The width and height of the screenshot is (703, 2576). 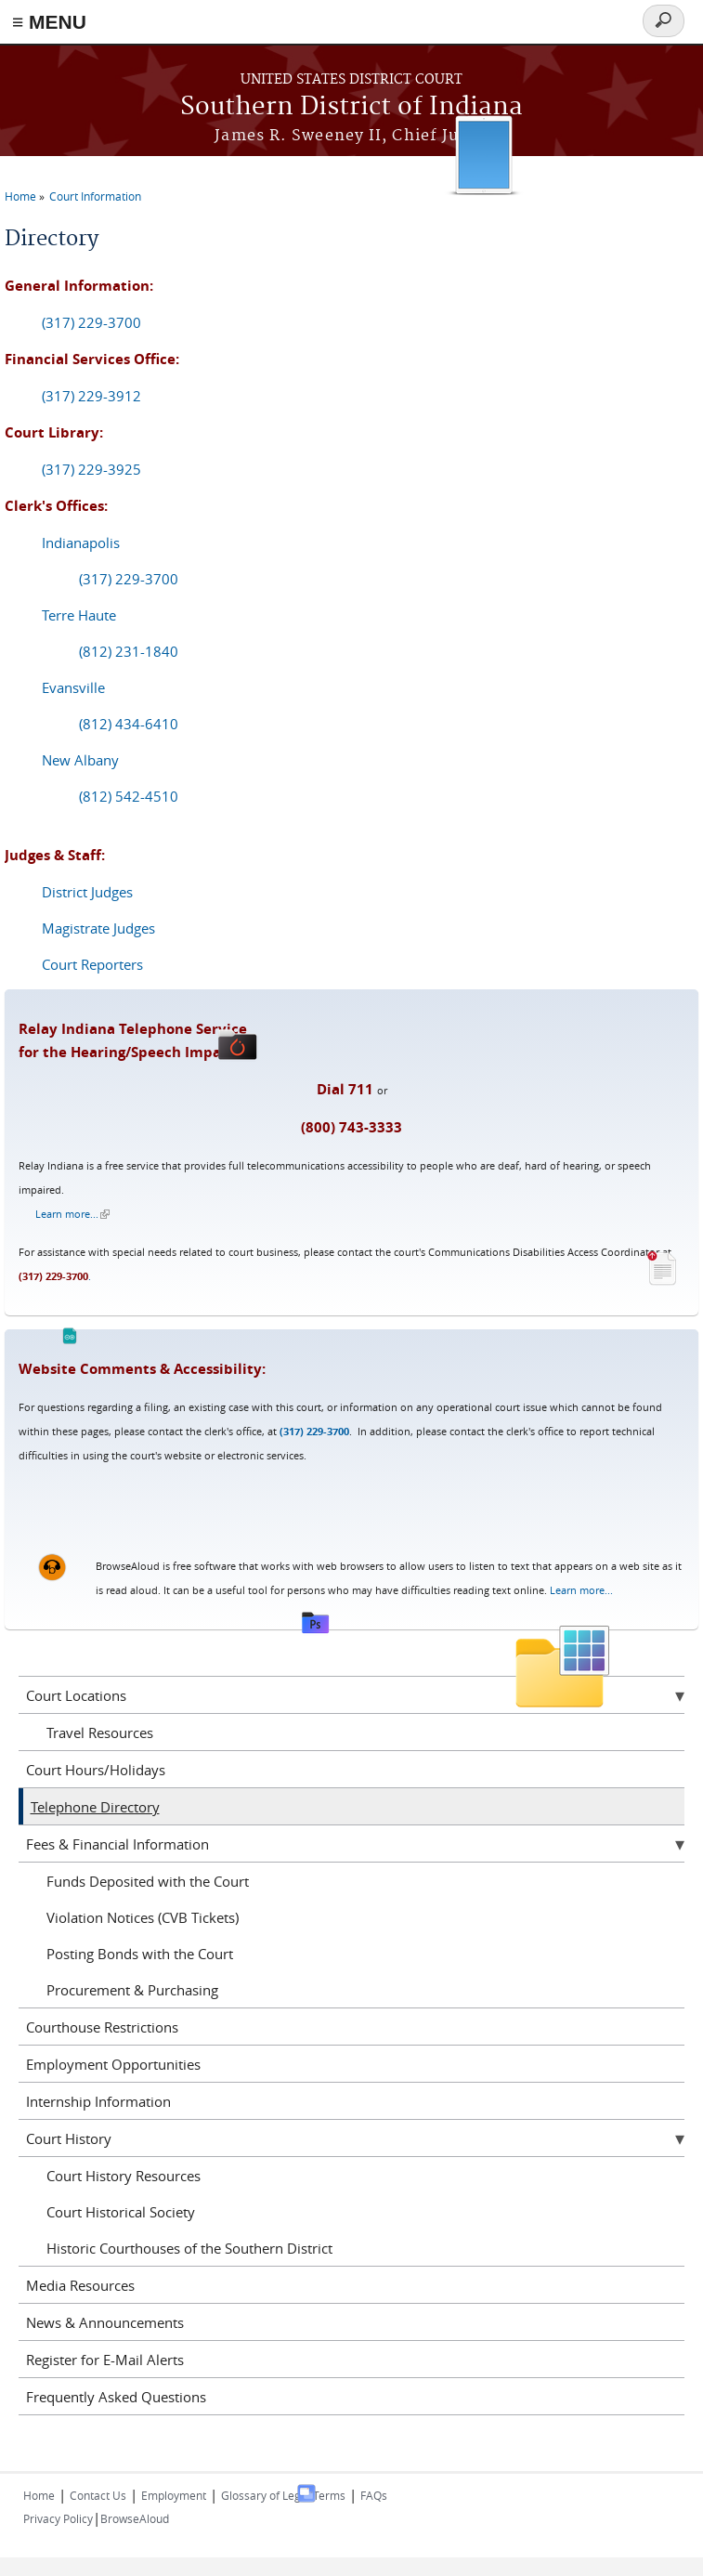 What do you see at coordinates (315, 1623) in the screenshot?
I see `open folder containing Adobe Photoshop files` at bounding box center [315, 1623].